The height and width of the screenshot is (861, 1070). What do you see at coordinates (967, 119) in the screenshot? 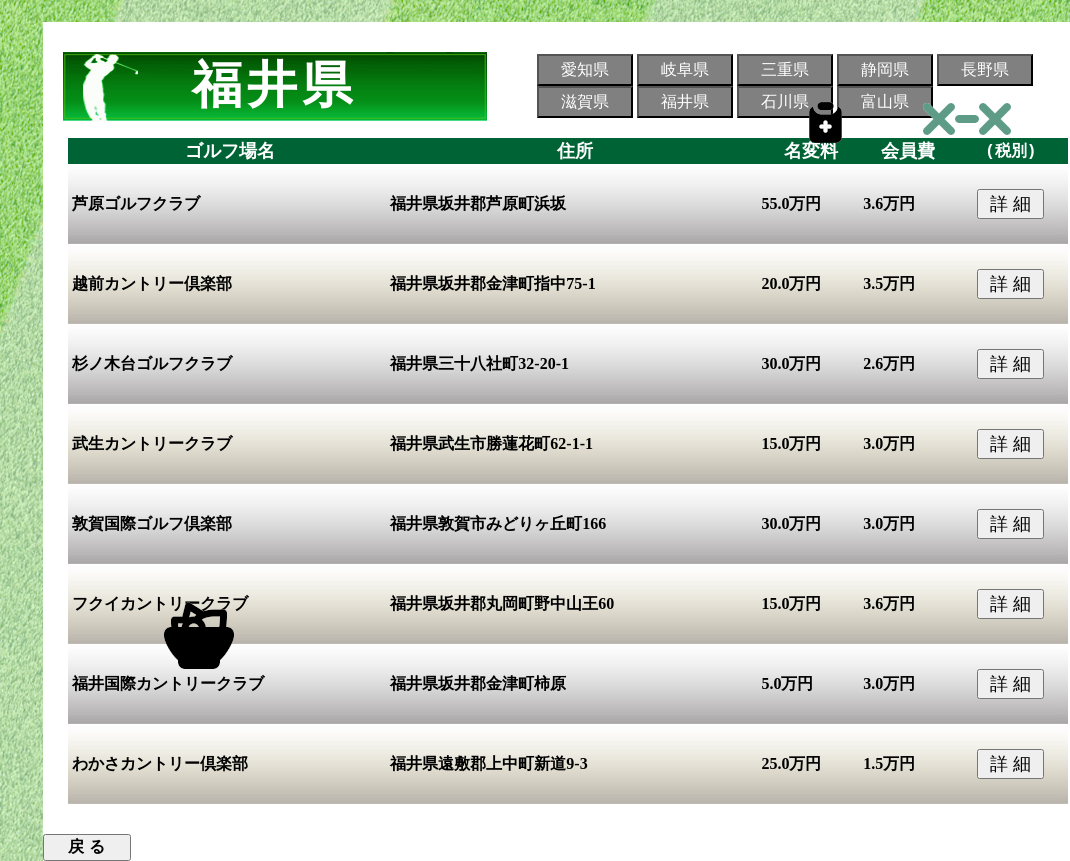
I see `perform subtraction operation` at bounding box center [967, 119].